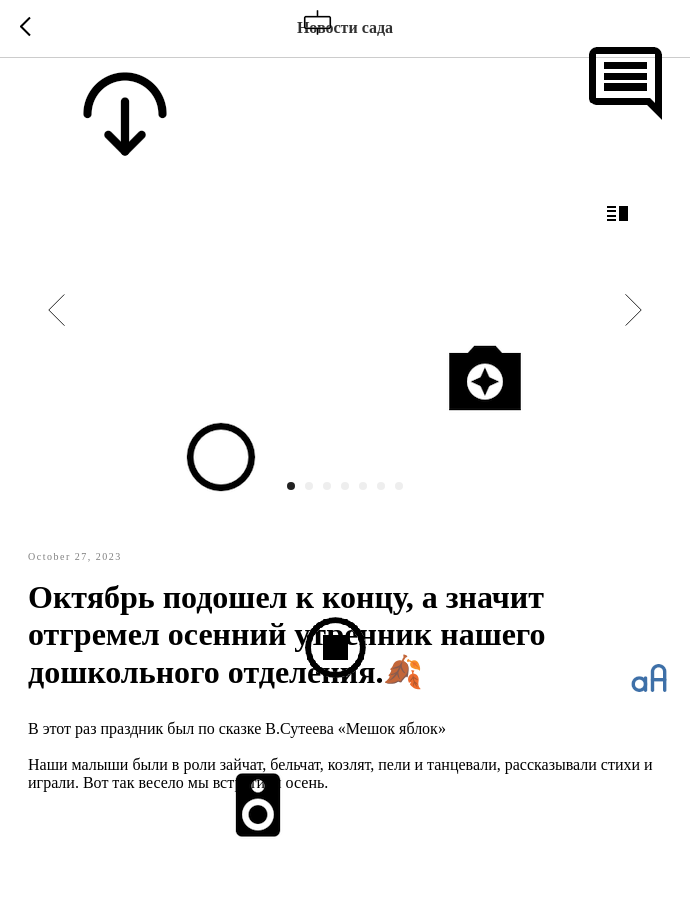 Image resolution: width=690 pixels, height=911 pixels. What do you see at coordinates (649, 678) in the screenshot?
I see `toggle between uppercase and lowercase text` at bounding box center [649, 678].